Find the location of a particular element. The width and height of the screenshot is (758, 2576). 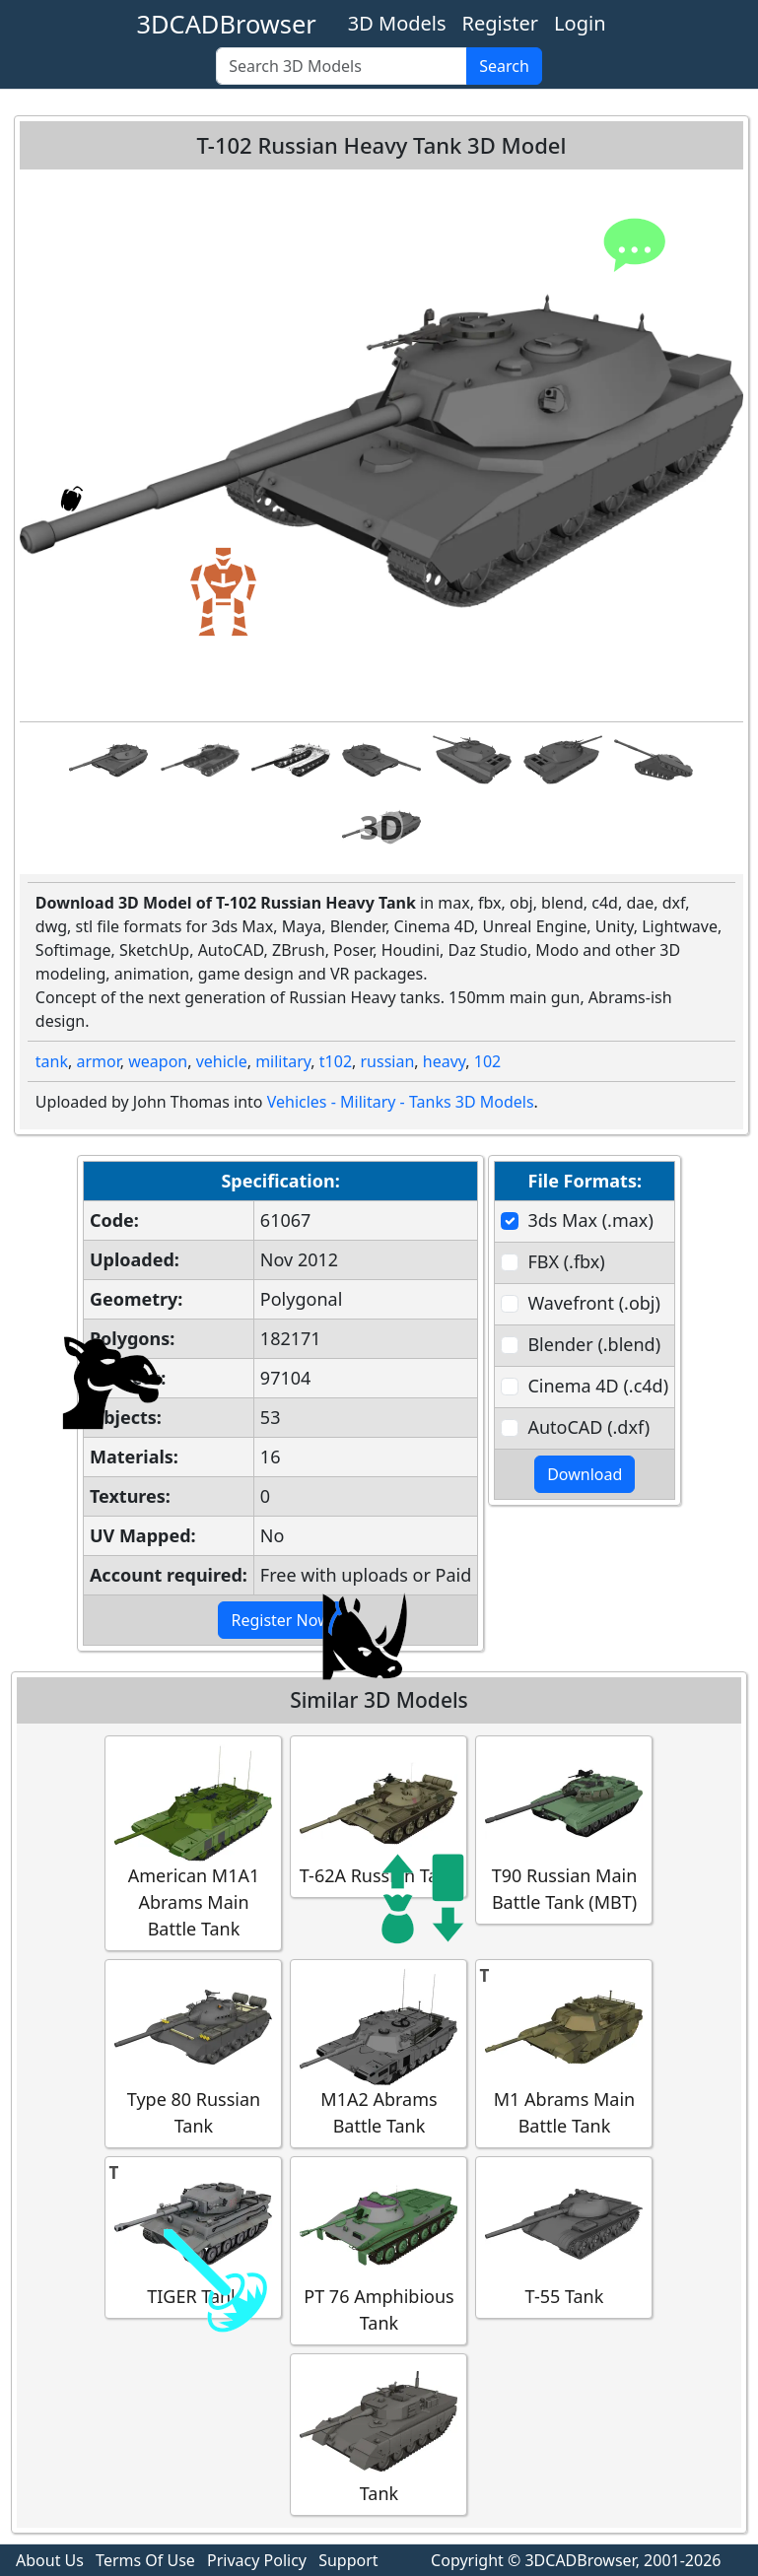

select battle mech unit in game is located at coordinates (223, 591).